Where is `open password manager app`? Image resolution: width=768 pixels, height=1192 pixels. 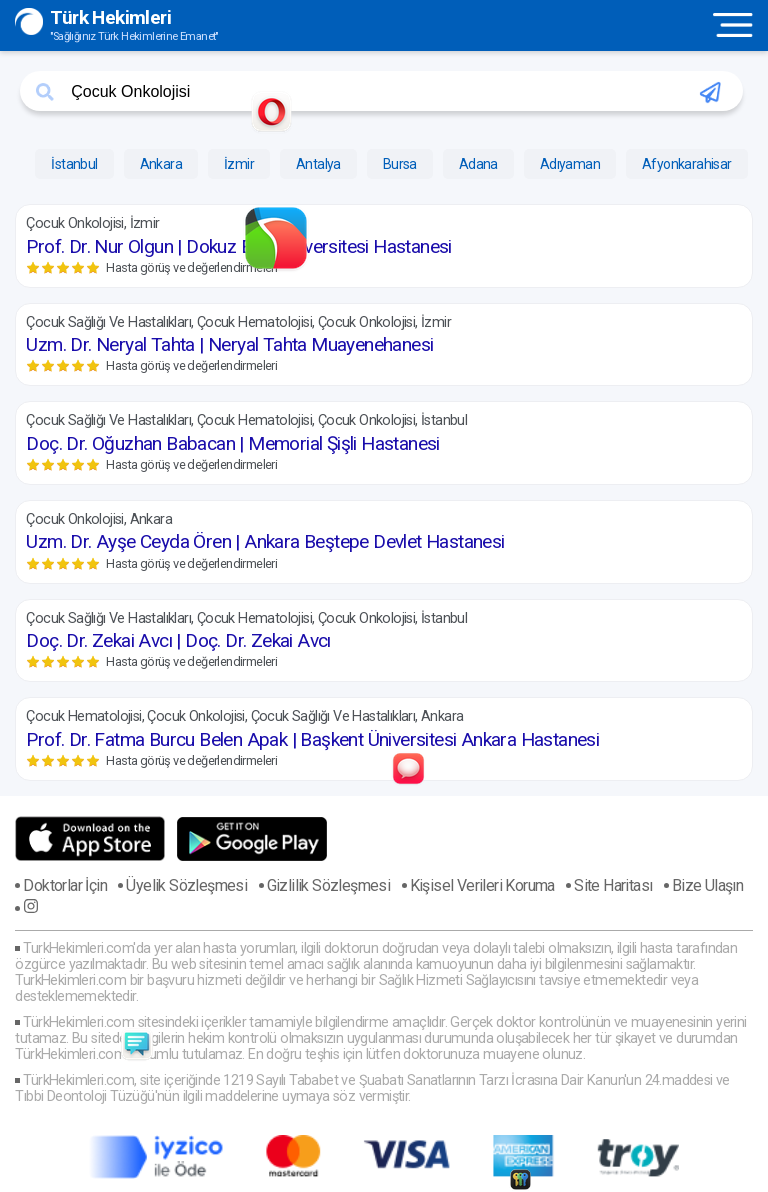 open password manager app is located at coordinates (520, 1179).